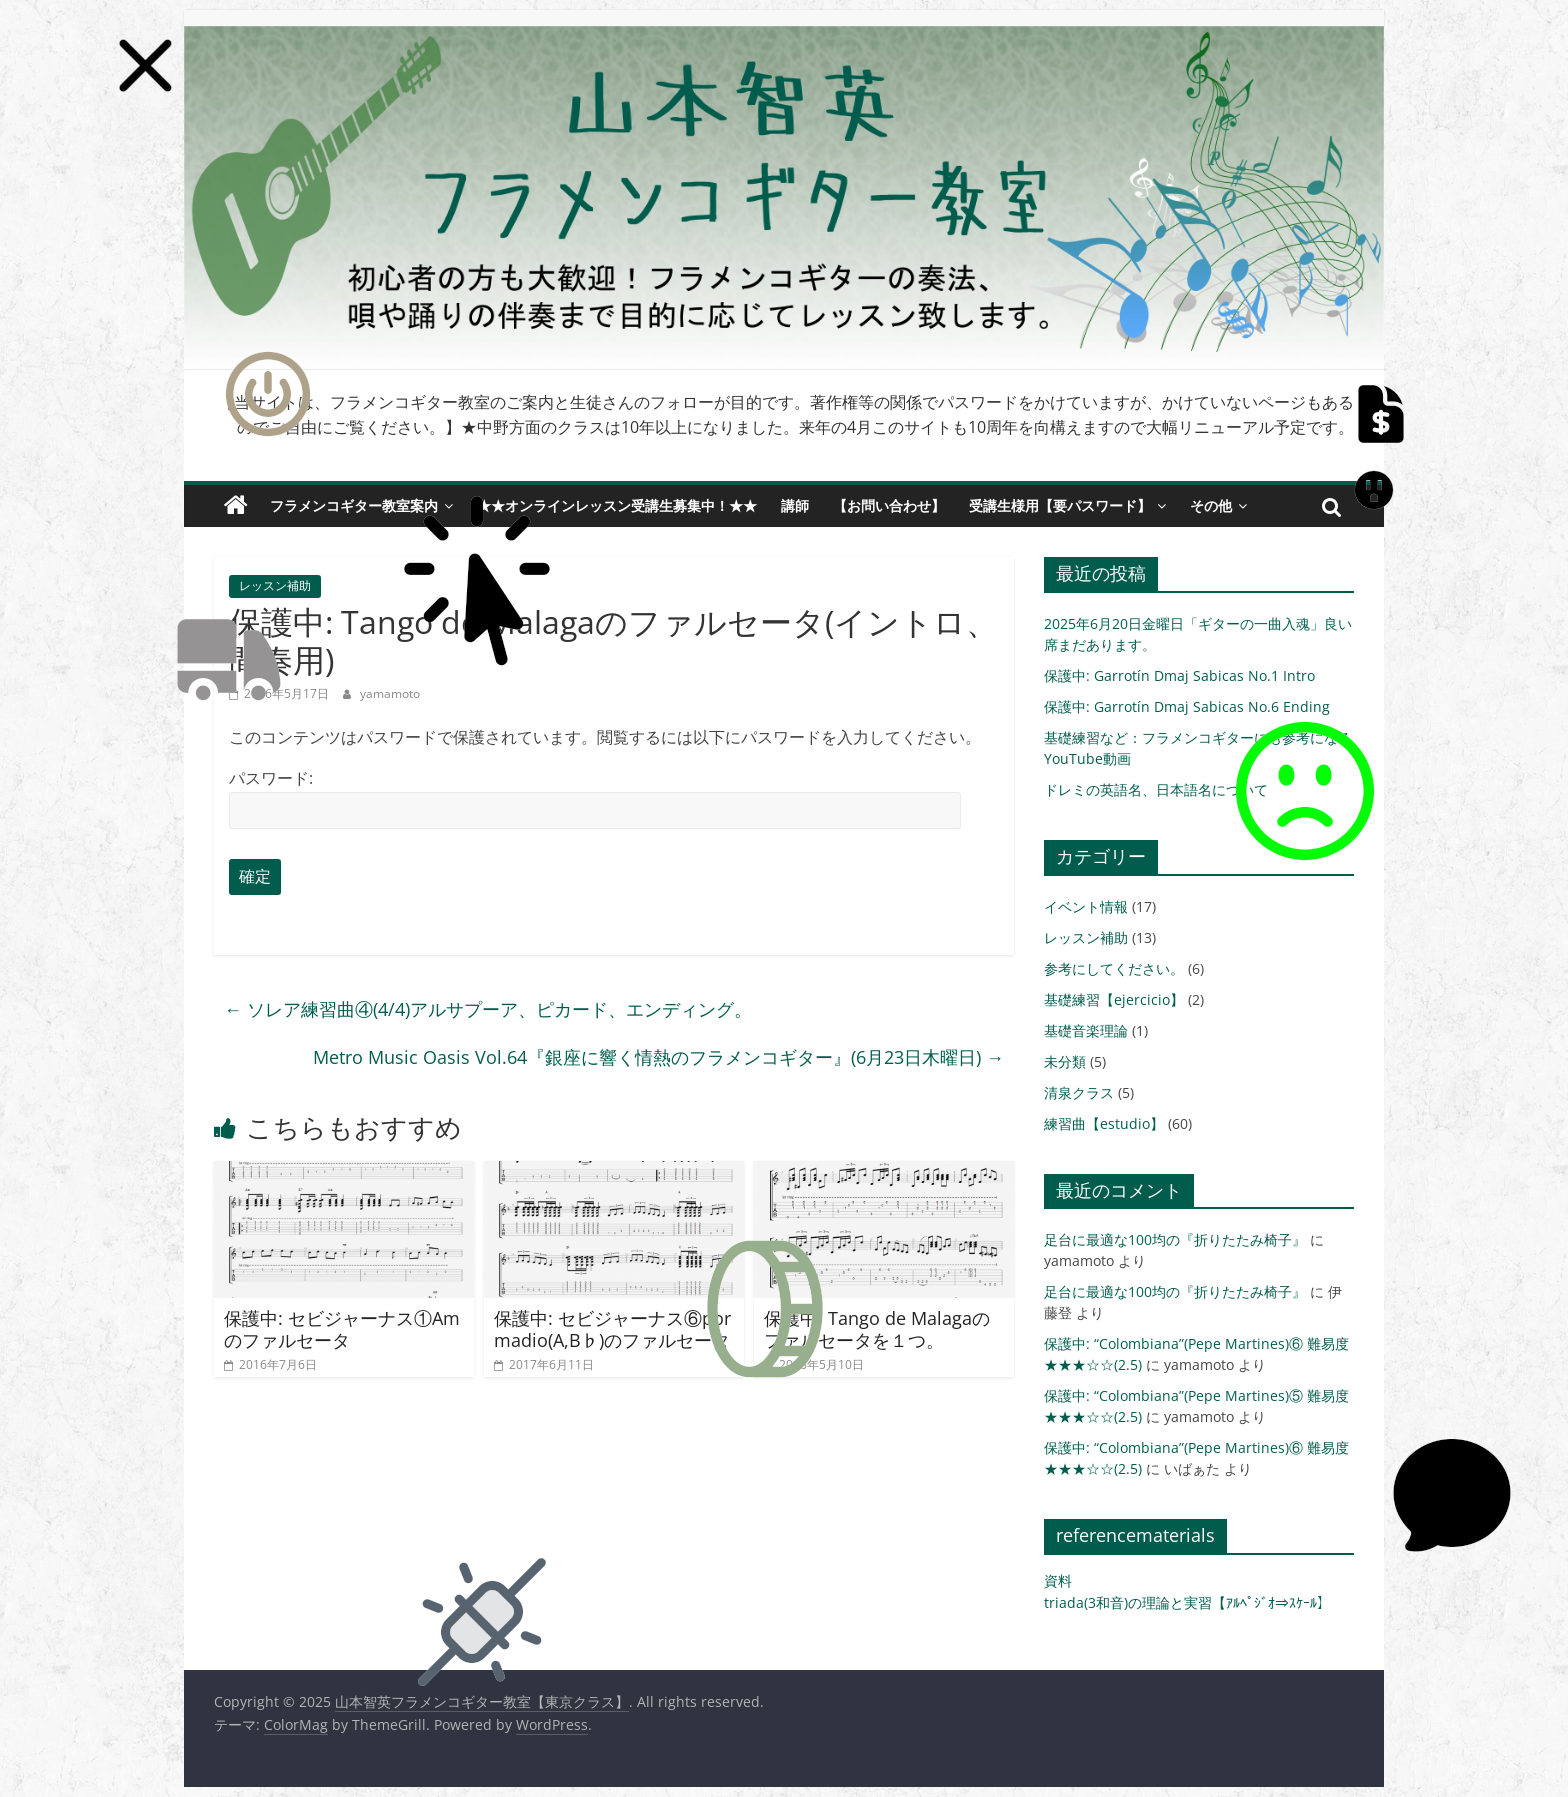 The image size is (1568, 1797). I want to click on indicates power outlet or charging station nearby, so click(1374, 490).